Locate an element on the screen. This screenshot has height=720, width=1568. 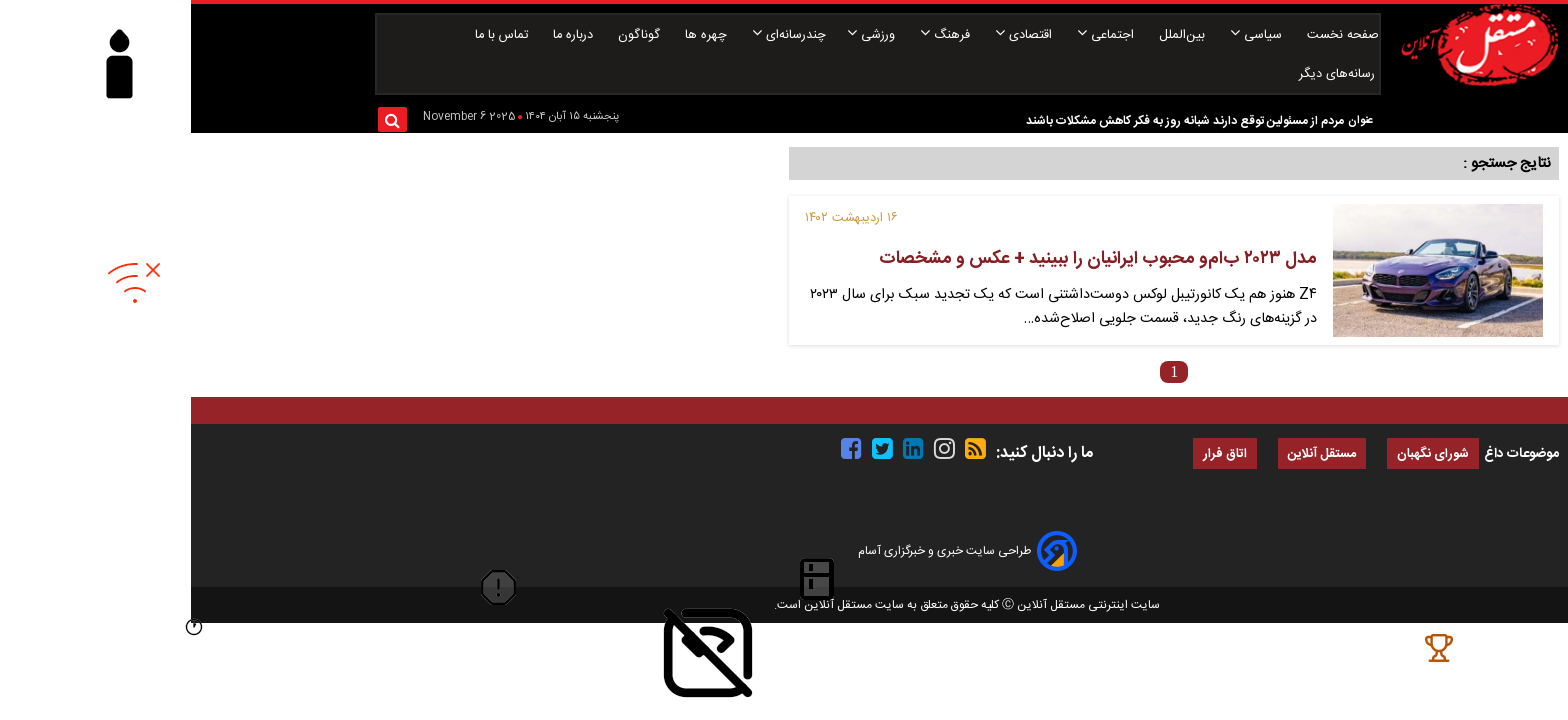
indicates no wifi connection available is located at coordinates (135, 282).